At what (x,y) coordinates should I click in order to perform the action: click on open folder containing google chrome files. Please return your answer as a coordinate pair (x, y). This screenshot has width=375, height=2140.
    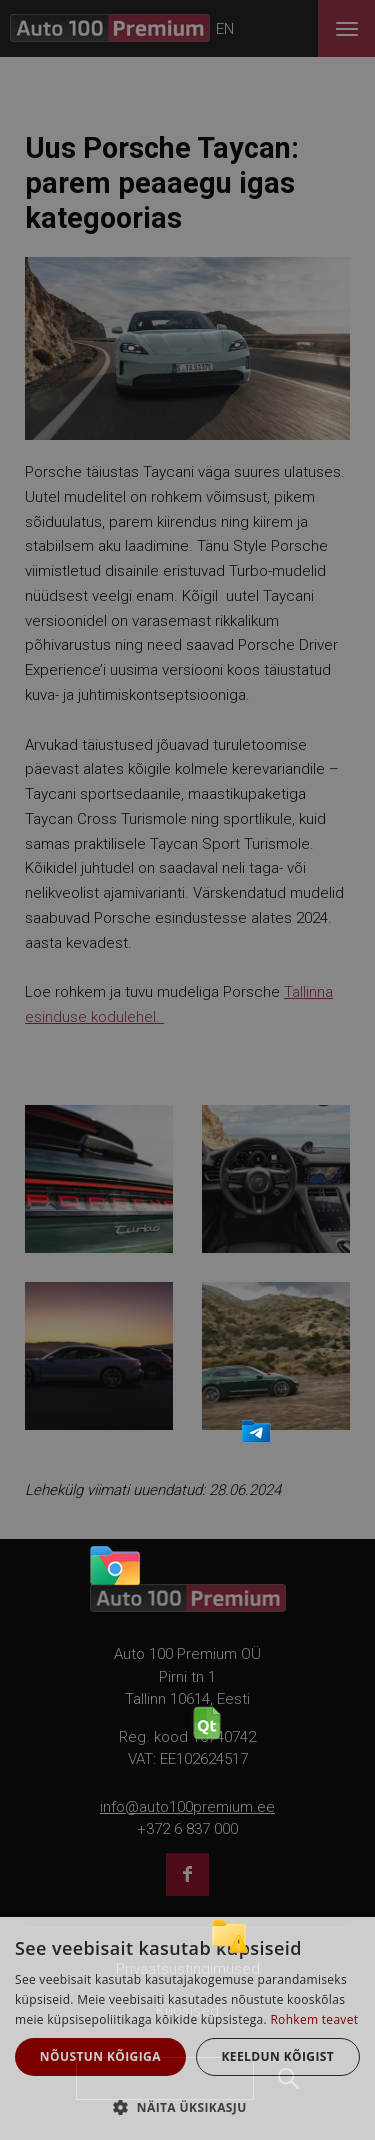
    Looking at the image, I should click on (115, 1567).